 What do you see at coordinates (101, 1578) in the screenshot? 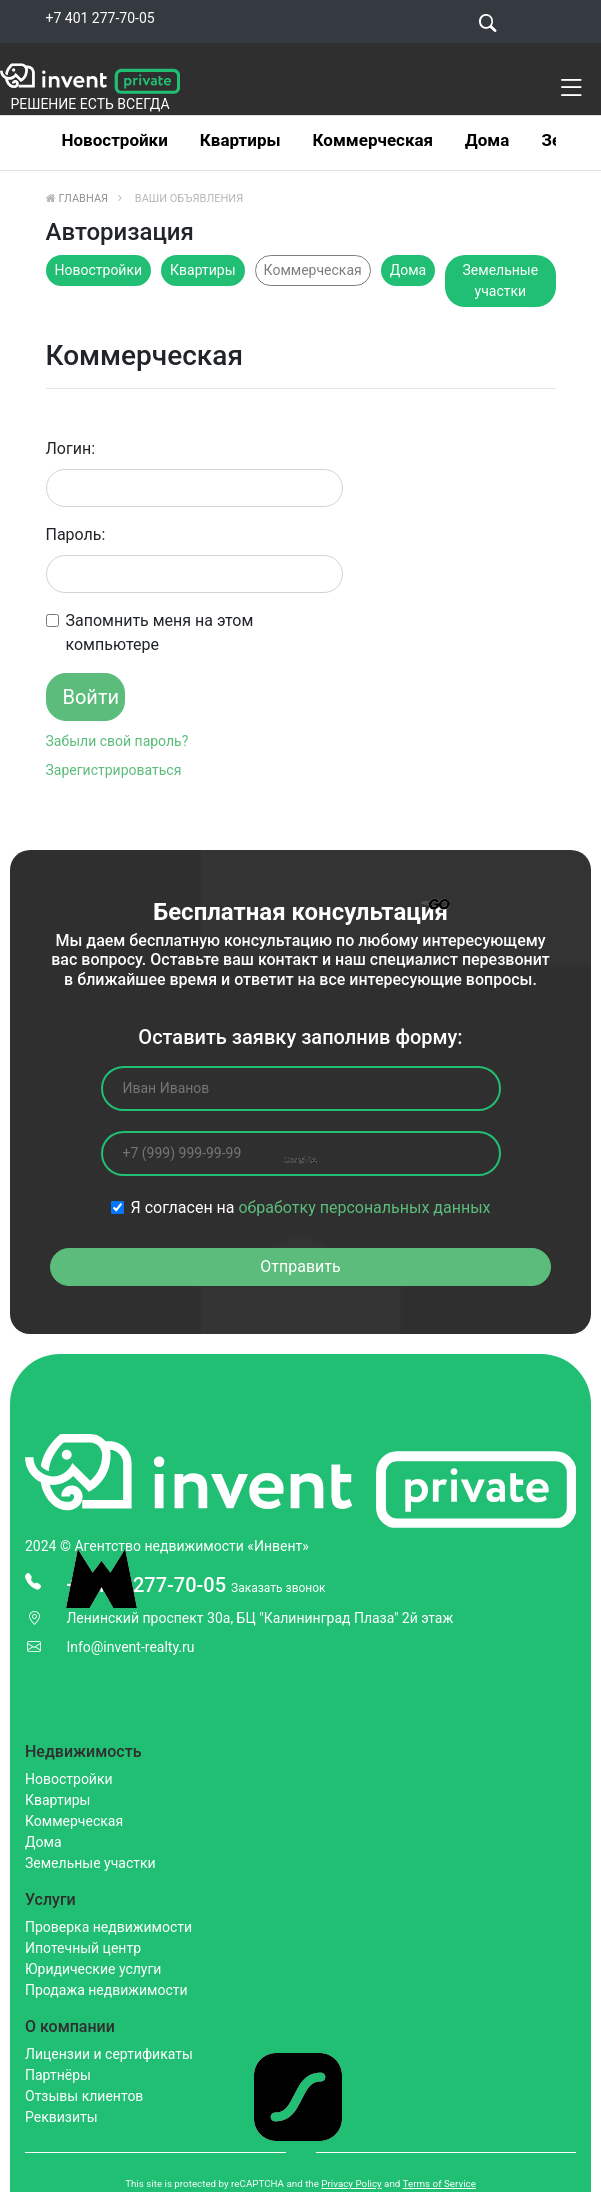
I see `wgpu graphics library logo` at bounding box center [101, 1578].